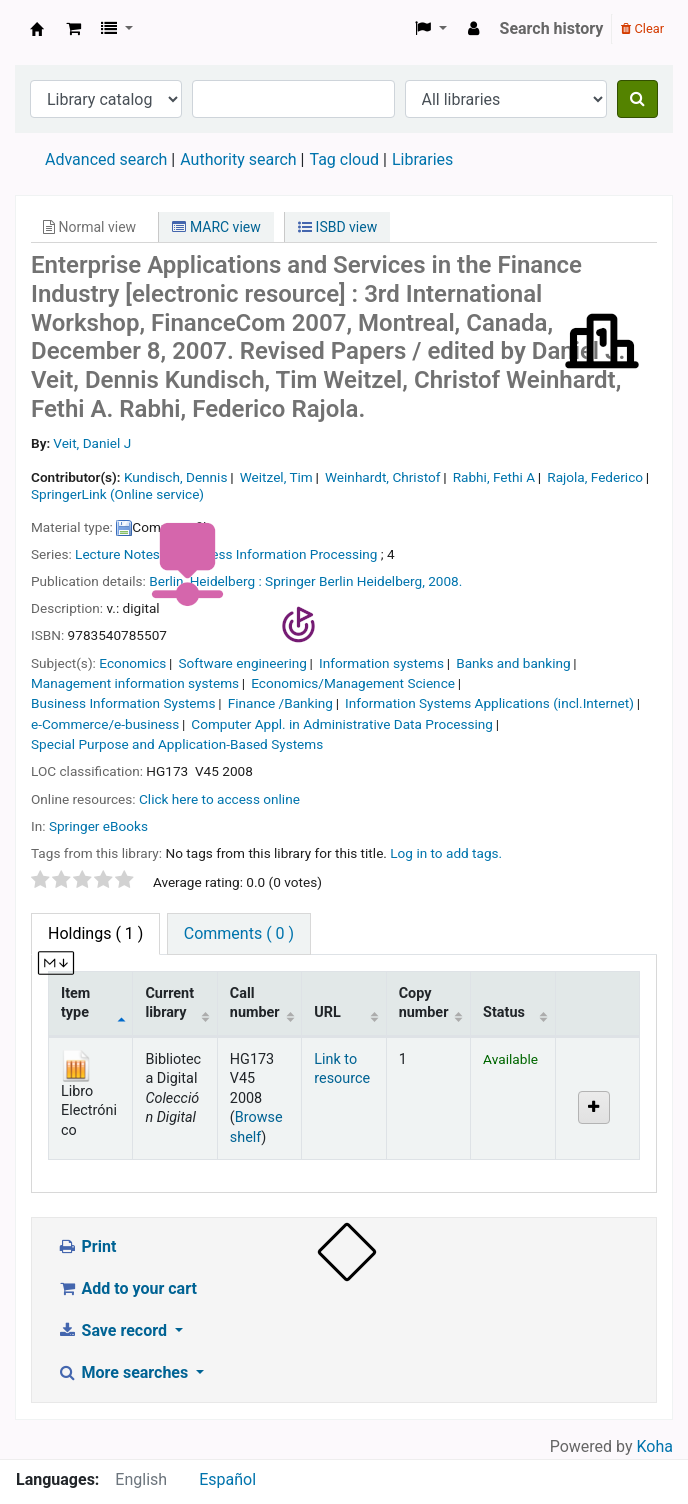 The image size is (688, 1504). Describe the element at coordinates (602, 341) in the screenshot. I see `view leaderboard rankings` at that location.